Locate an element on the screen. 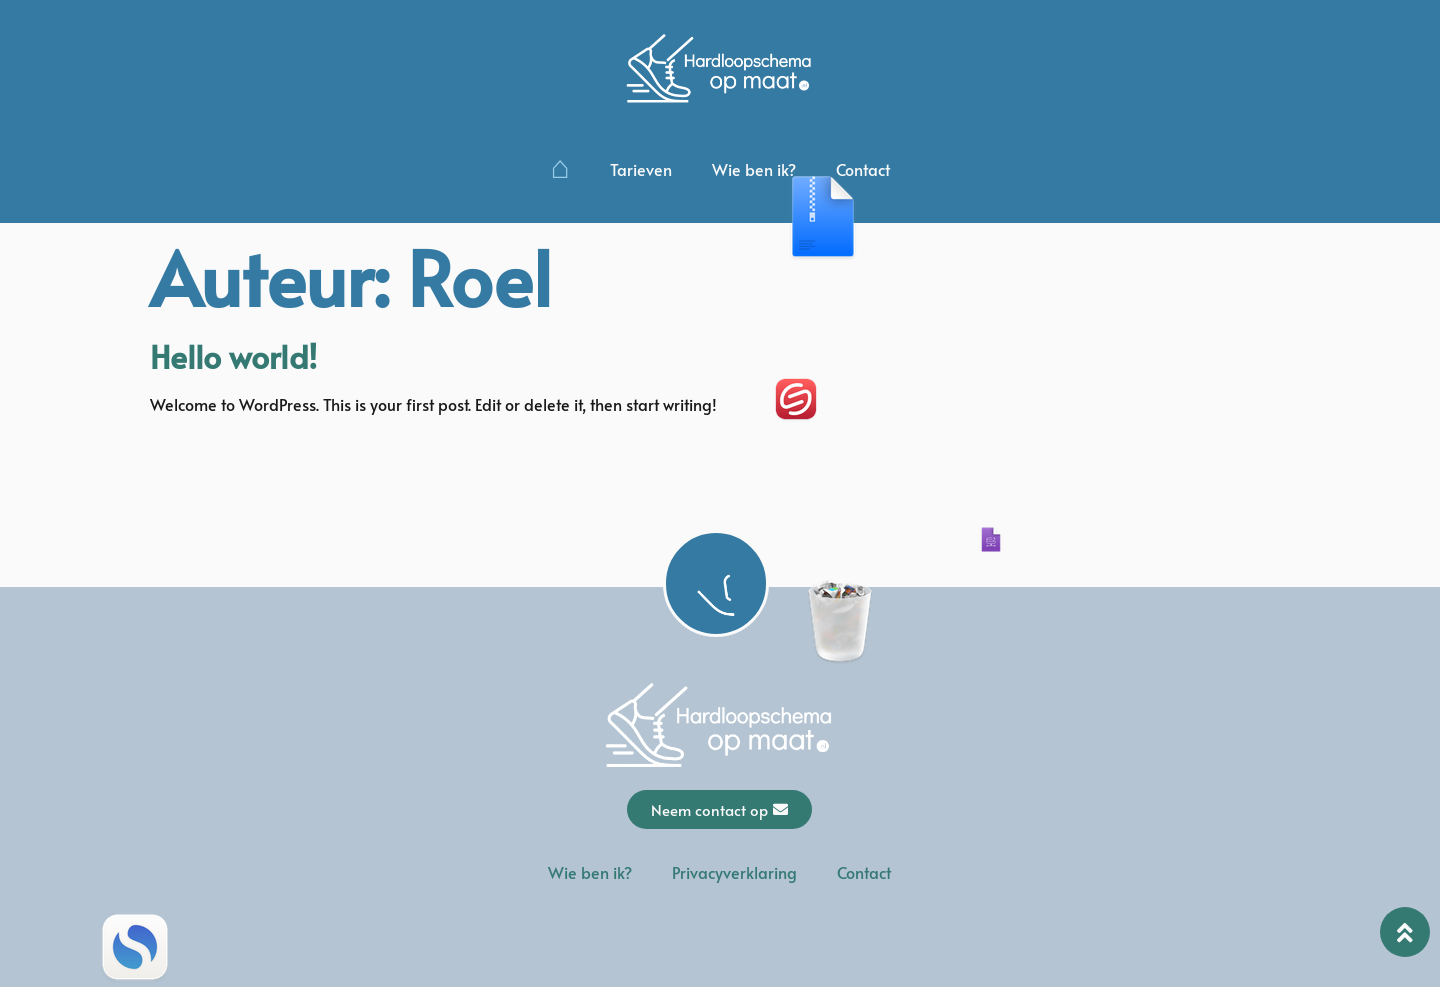  kexi database project shortcut file is located at coordinates (991, 540).